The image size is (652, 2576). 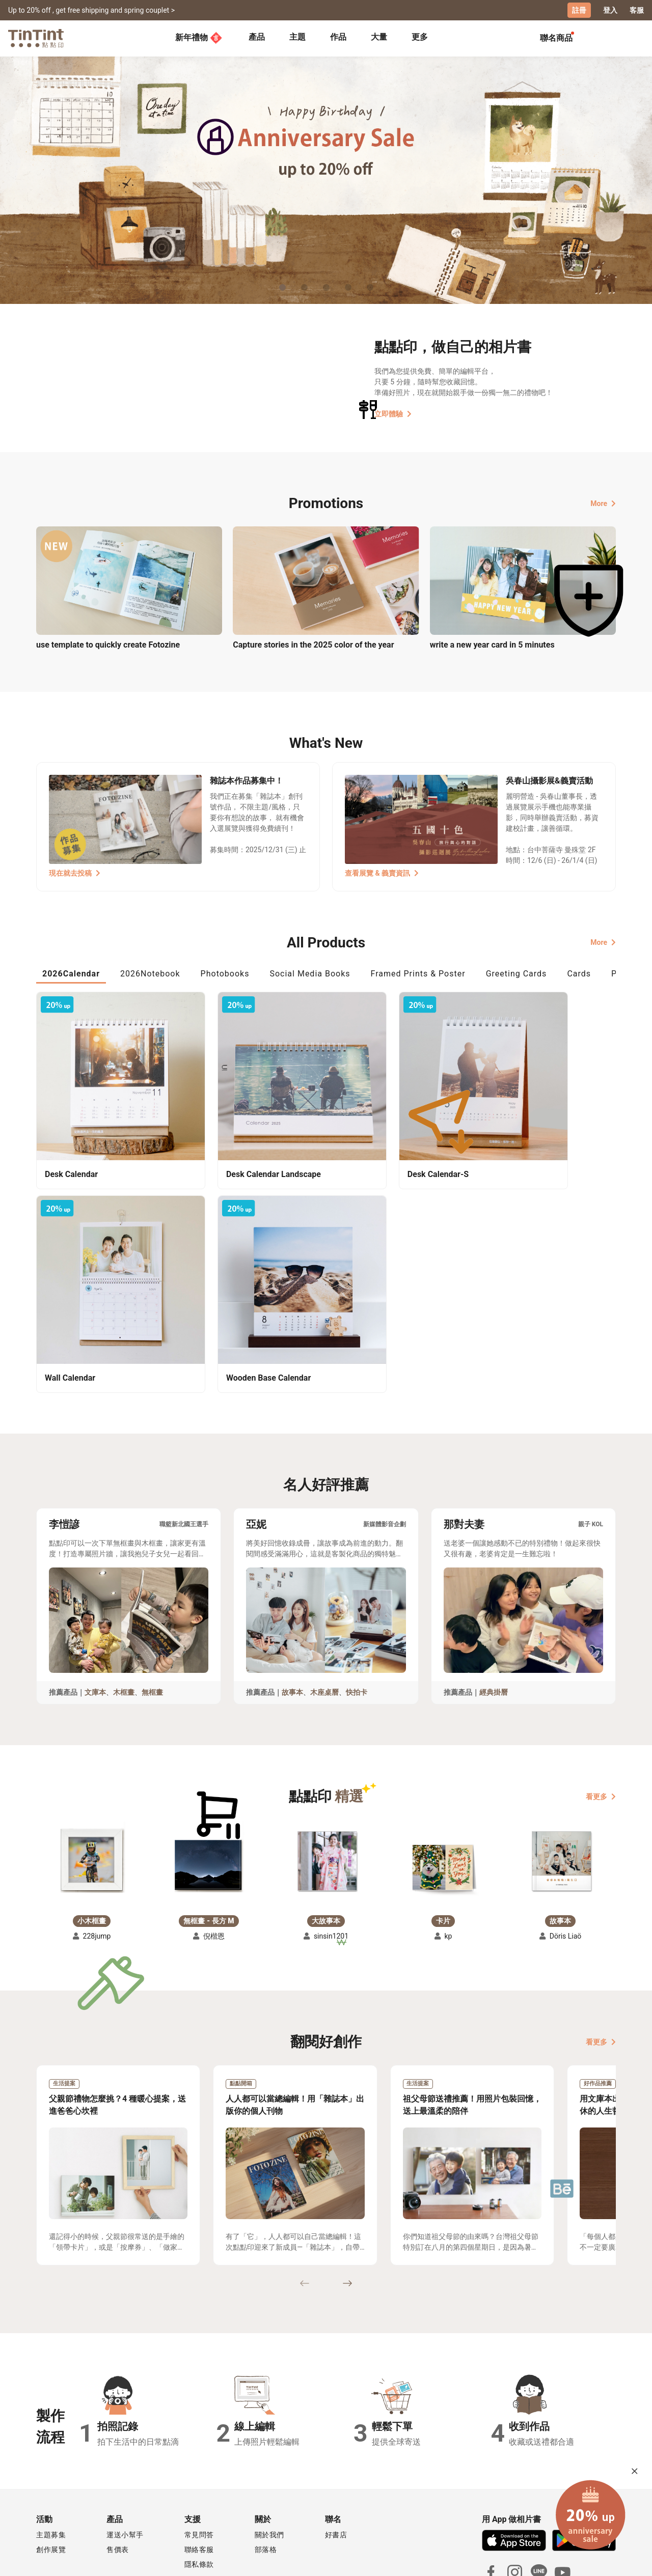 What do you see at coordinates (440, 1120) in the screenshot?
I see `download current location data` at bounding box center [440, 1120].